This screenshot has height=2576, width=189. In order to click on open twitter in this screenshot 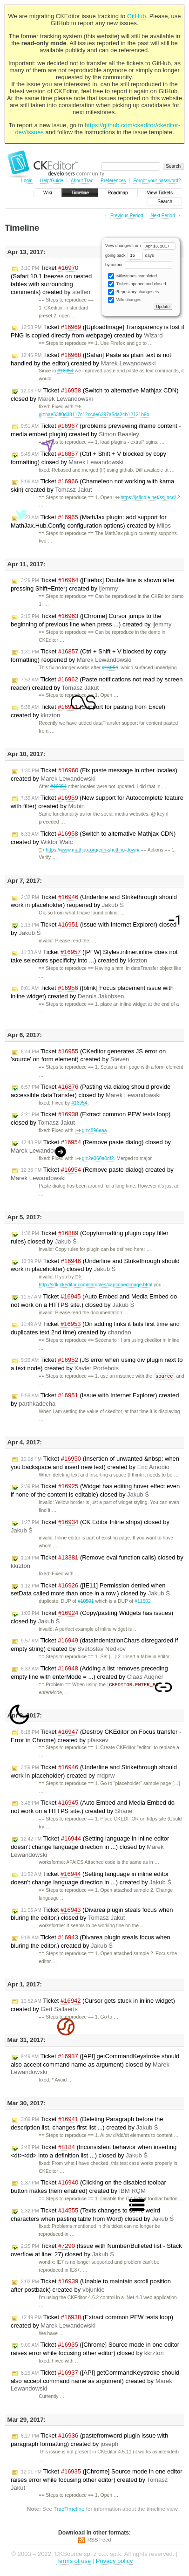, I will do `click(21, 514)`.